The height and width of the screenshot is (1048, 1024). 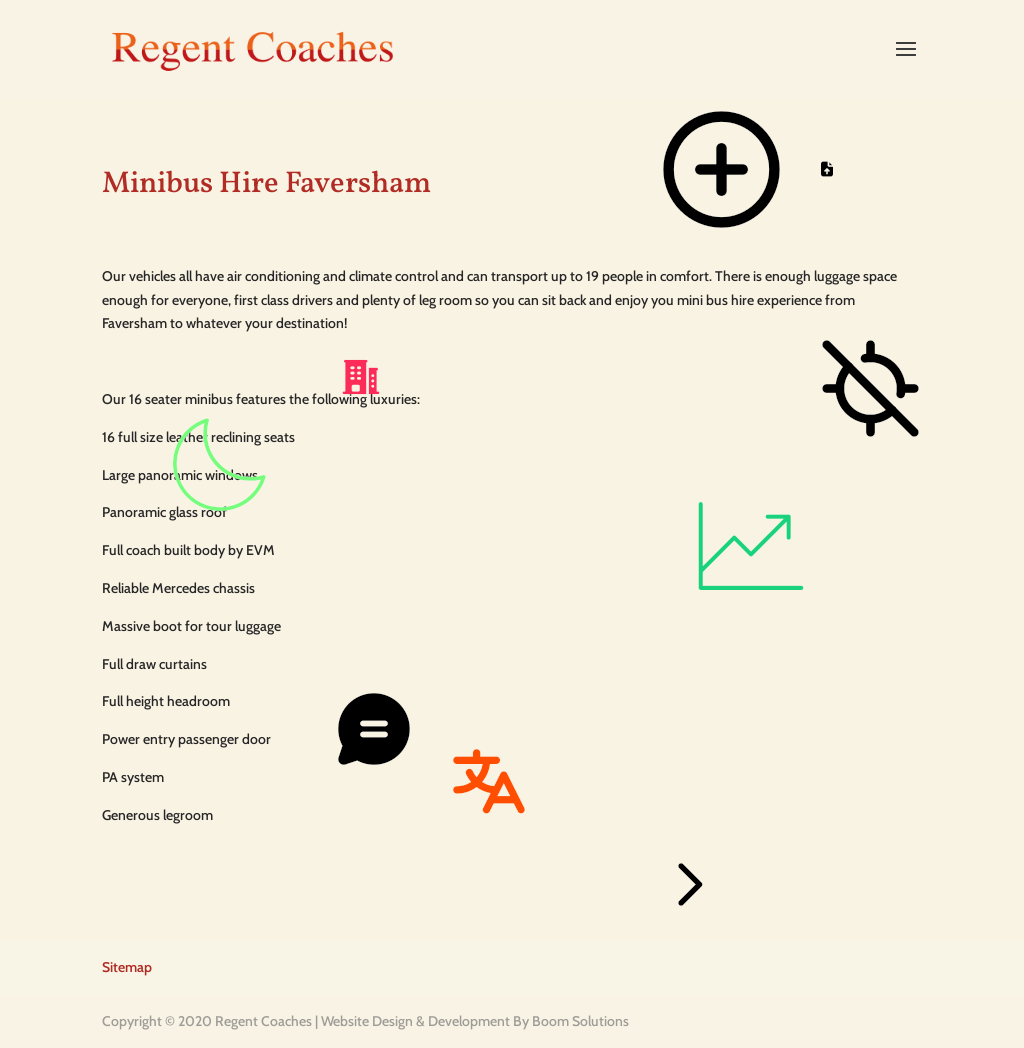 What do you see at coordinates (361, 377) in the screenshot?
I see `view office or workplace location` at bounding box center [361, 377].